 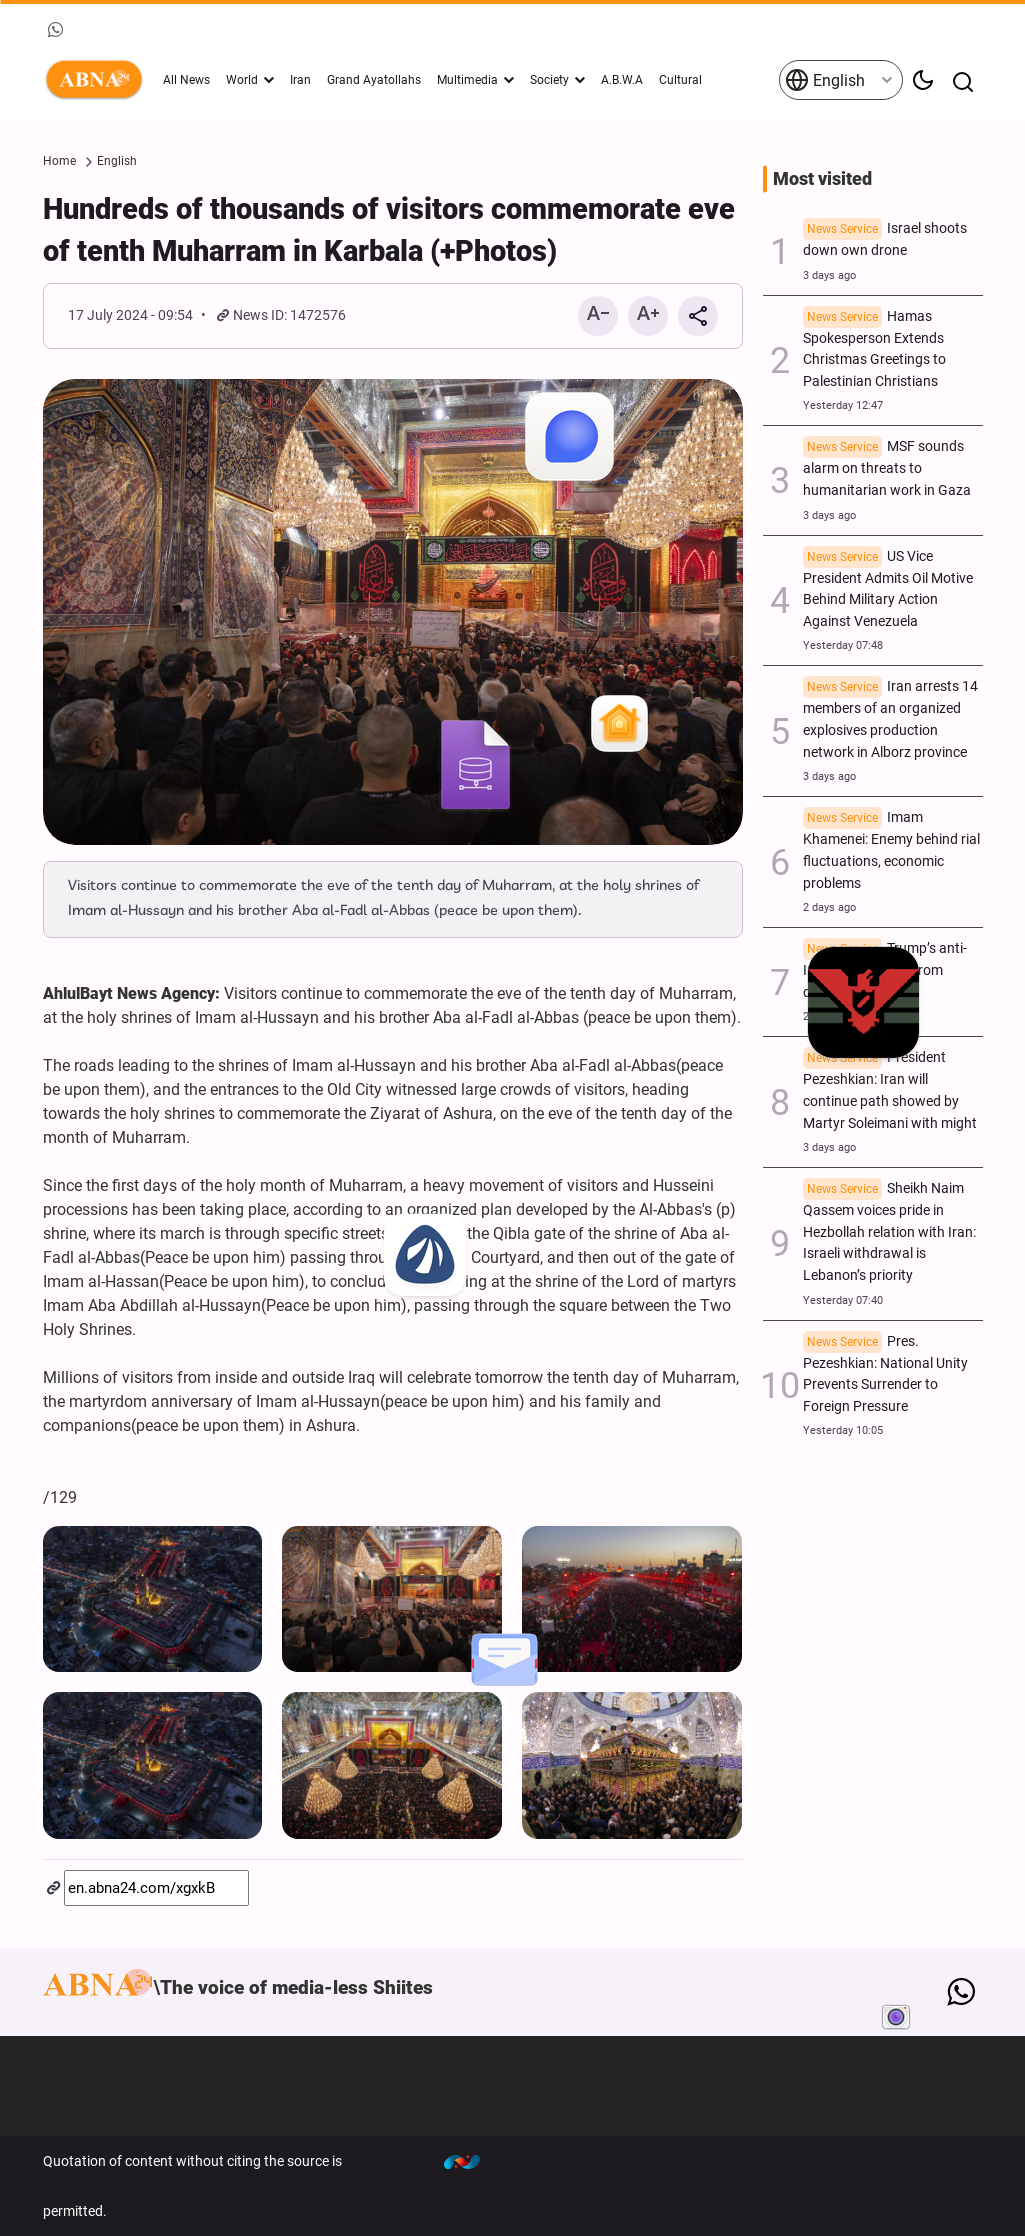 I want to click on kexi database connection file, so click(x=475, y=766).